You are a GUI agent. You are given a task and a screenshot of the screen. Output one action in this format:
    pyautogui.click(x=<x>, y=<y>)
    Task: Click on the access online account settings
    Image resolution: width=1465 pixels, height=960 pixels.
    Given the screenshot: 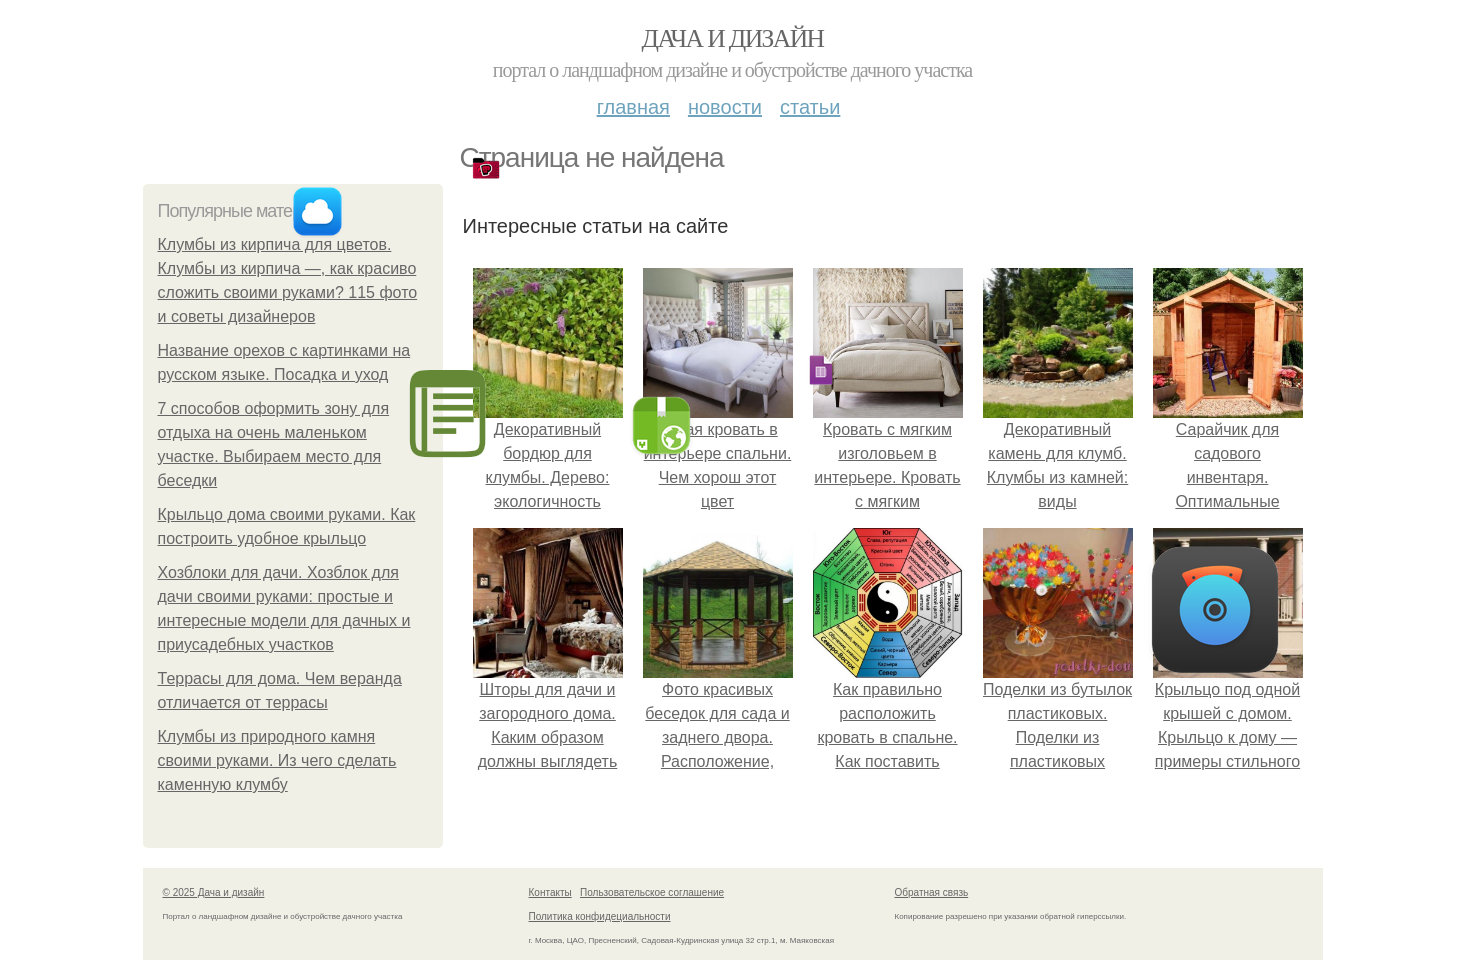 What is the action you would take?
    pyautogui.click(x=317, y=211)
    